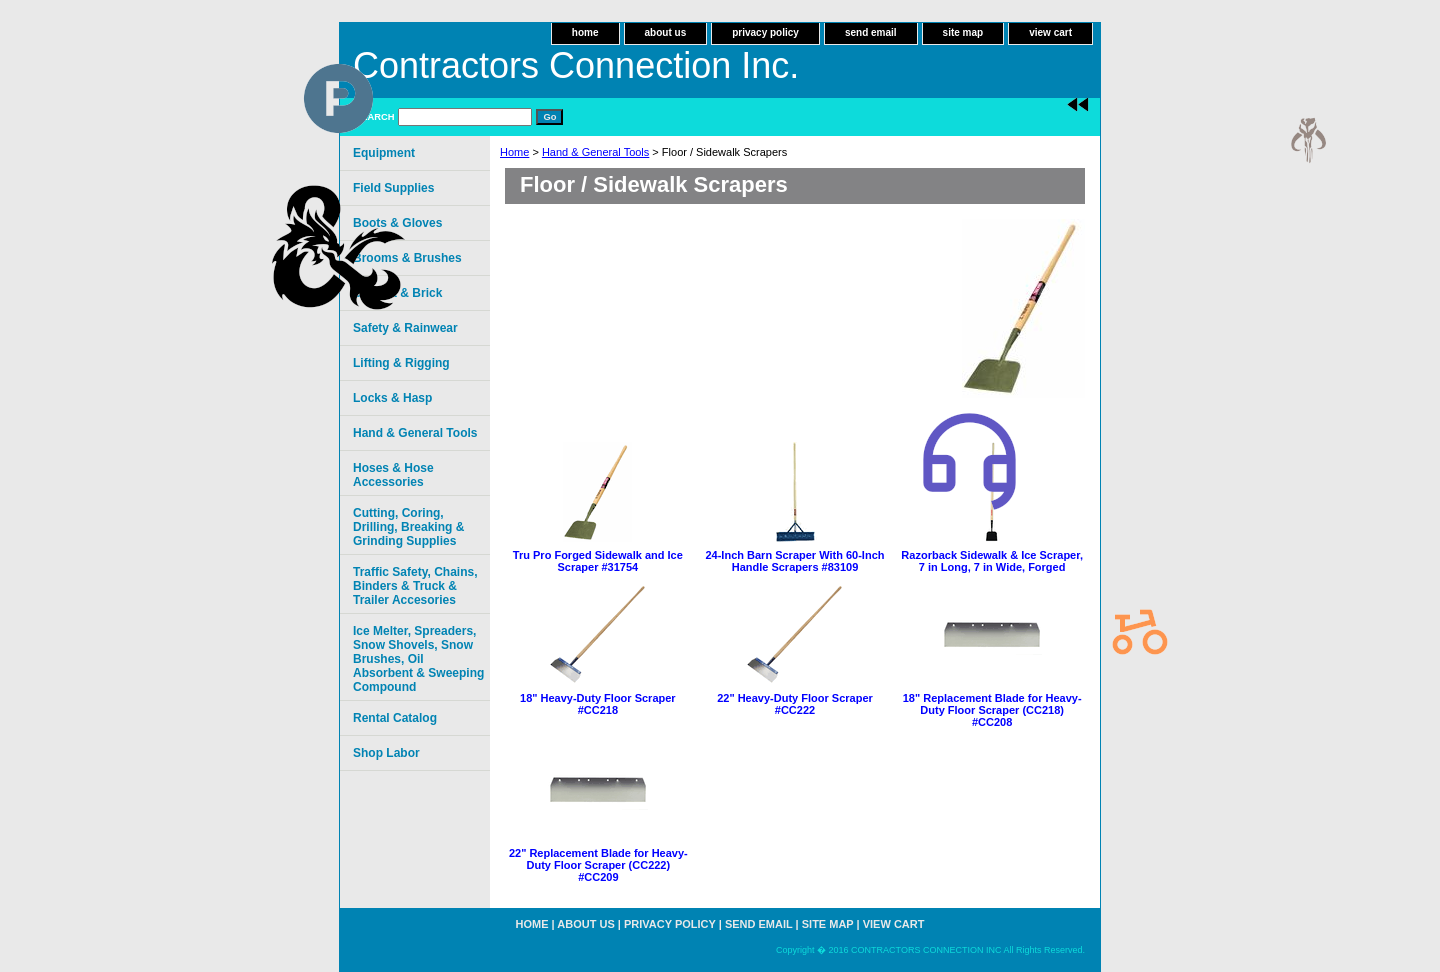  I want to click on visit Product Hunt website or app, so click(338, 98).